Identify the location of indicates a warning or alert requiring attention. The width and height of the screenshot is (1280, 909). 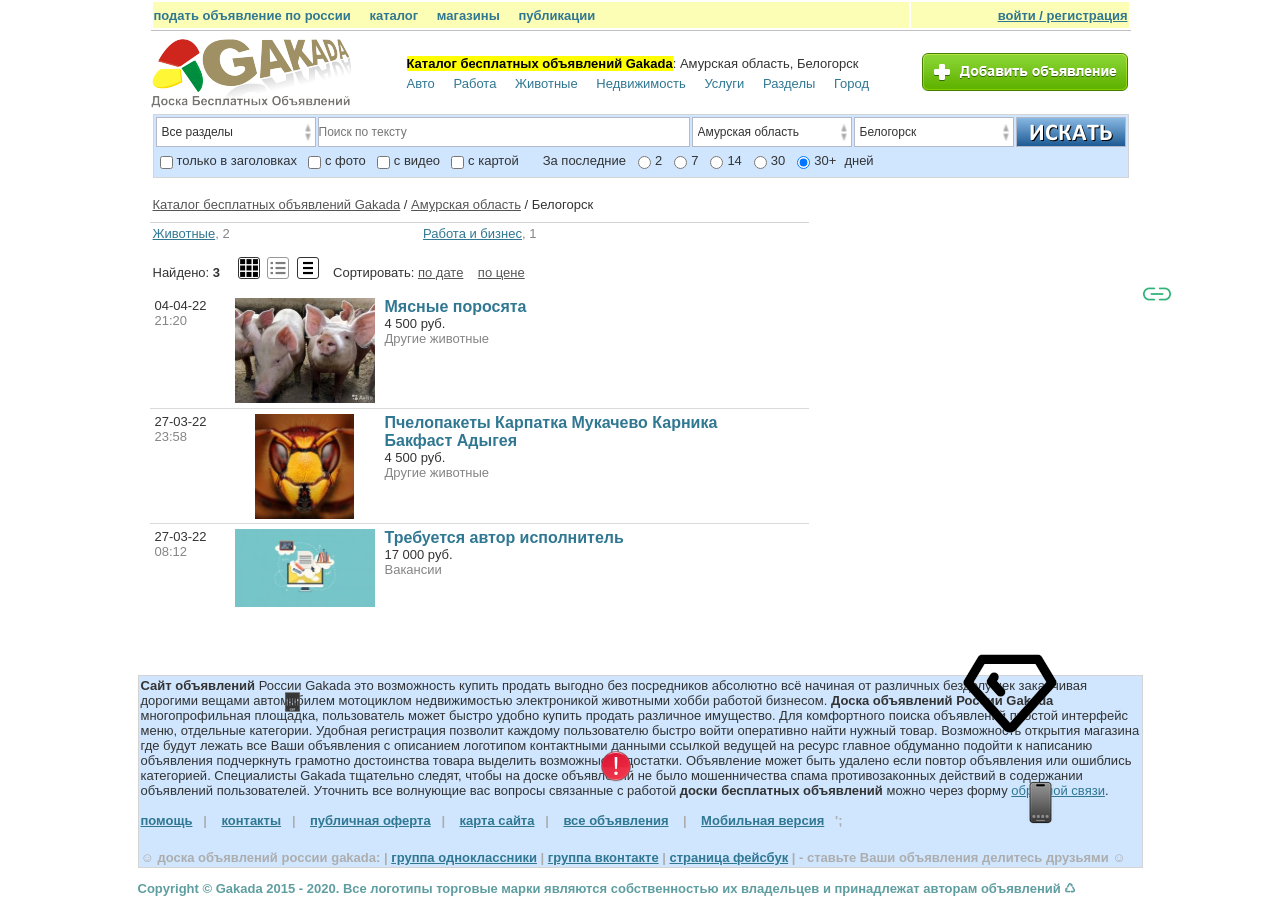
(616, 766).